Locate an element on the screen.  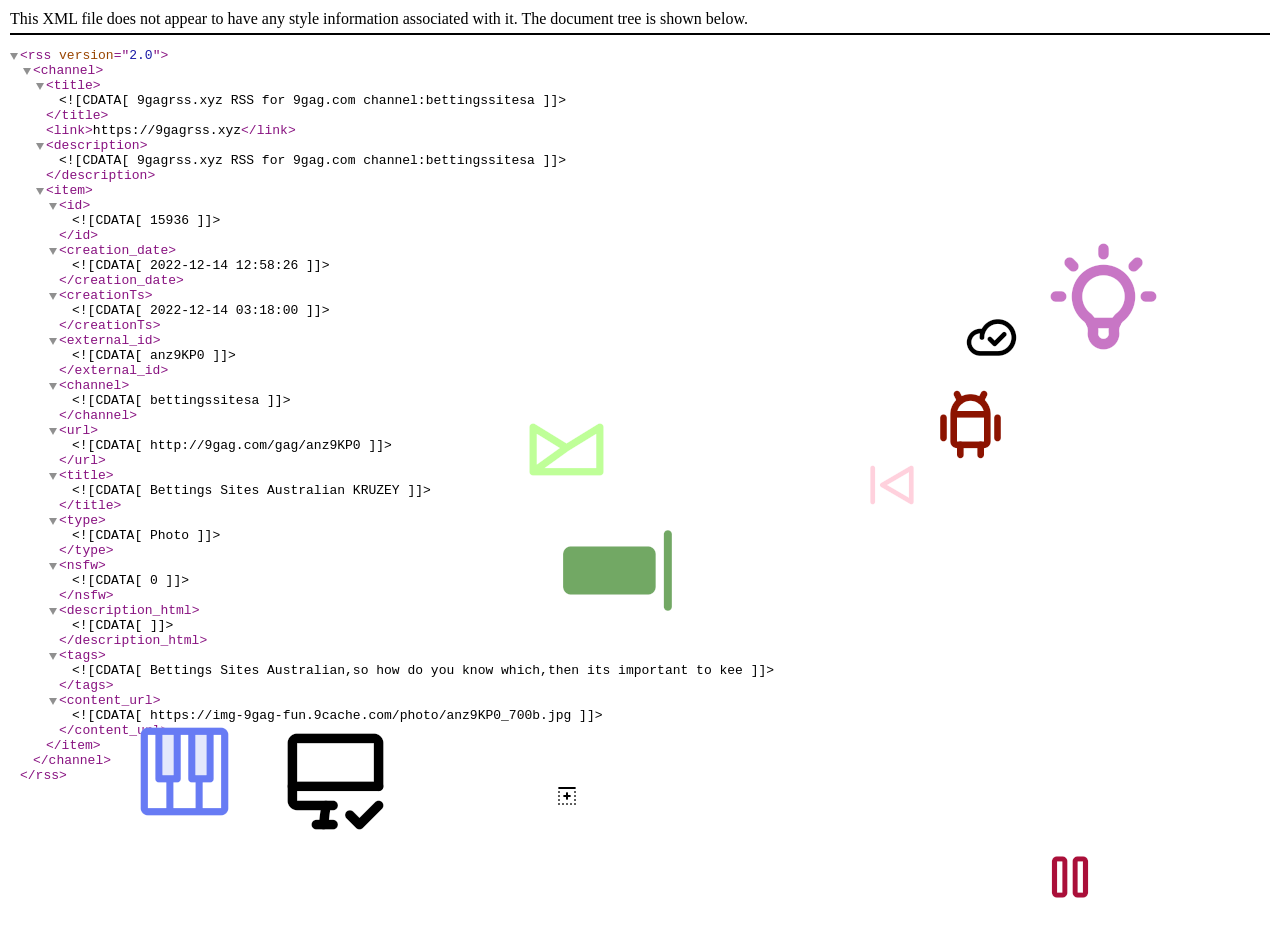
view tips or suggestions is located at coordinates (1103, 296).